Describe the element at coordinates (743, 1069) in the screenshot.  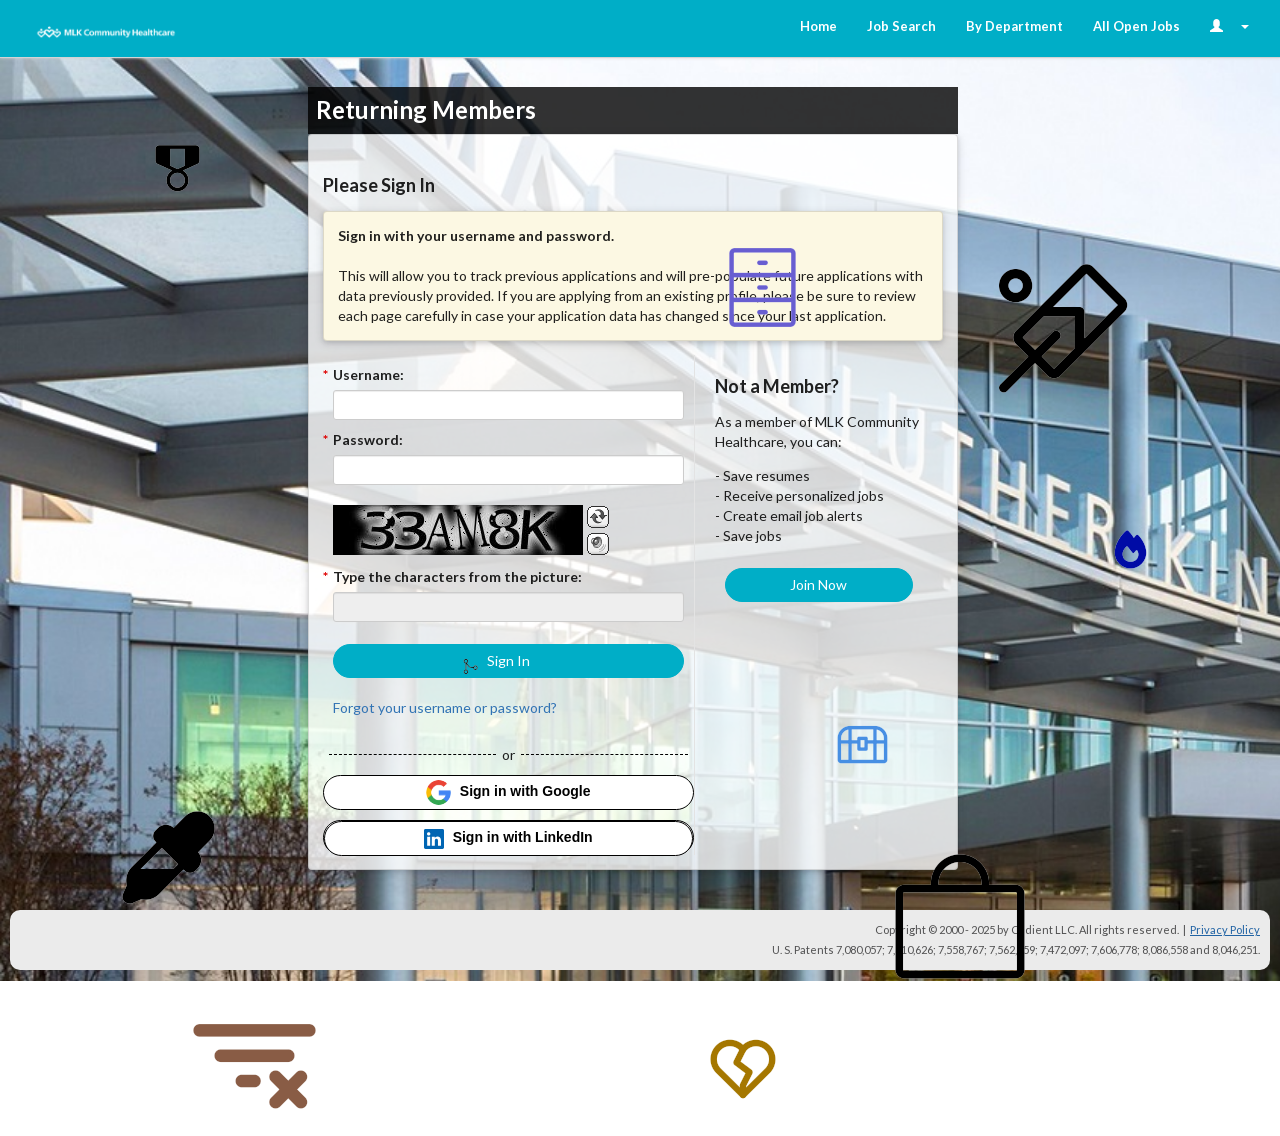
I see `remove from favorites` at that location.